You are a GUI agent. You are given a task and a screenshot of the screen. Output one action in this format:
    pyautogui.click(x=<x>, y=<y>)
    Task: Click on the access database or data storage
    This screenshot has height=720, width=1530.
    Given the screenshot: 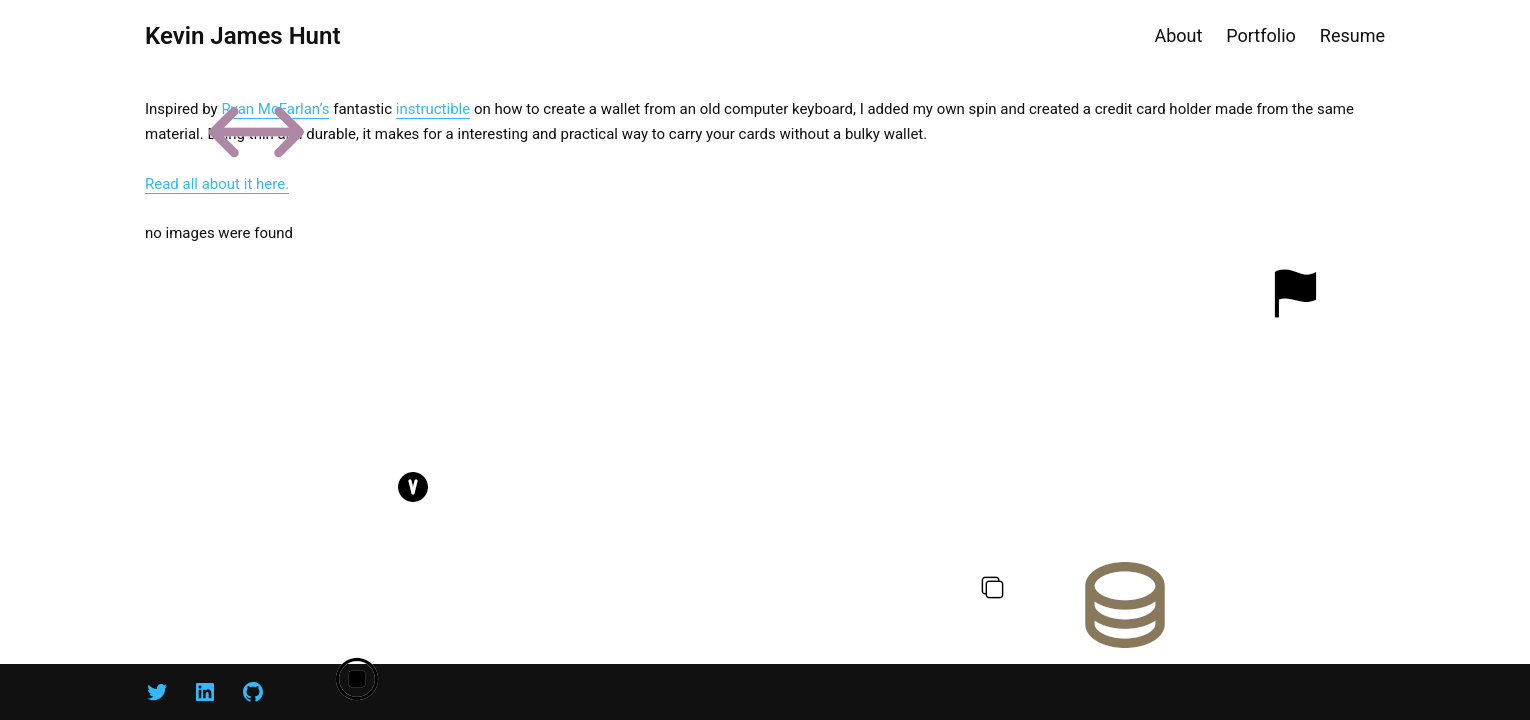 What is the action you would take?
    pyautogui.click(x=1125, y=605)
    